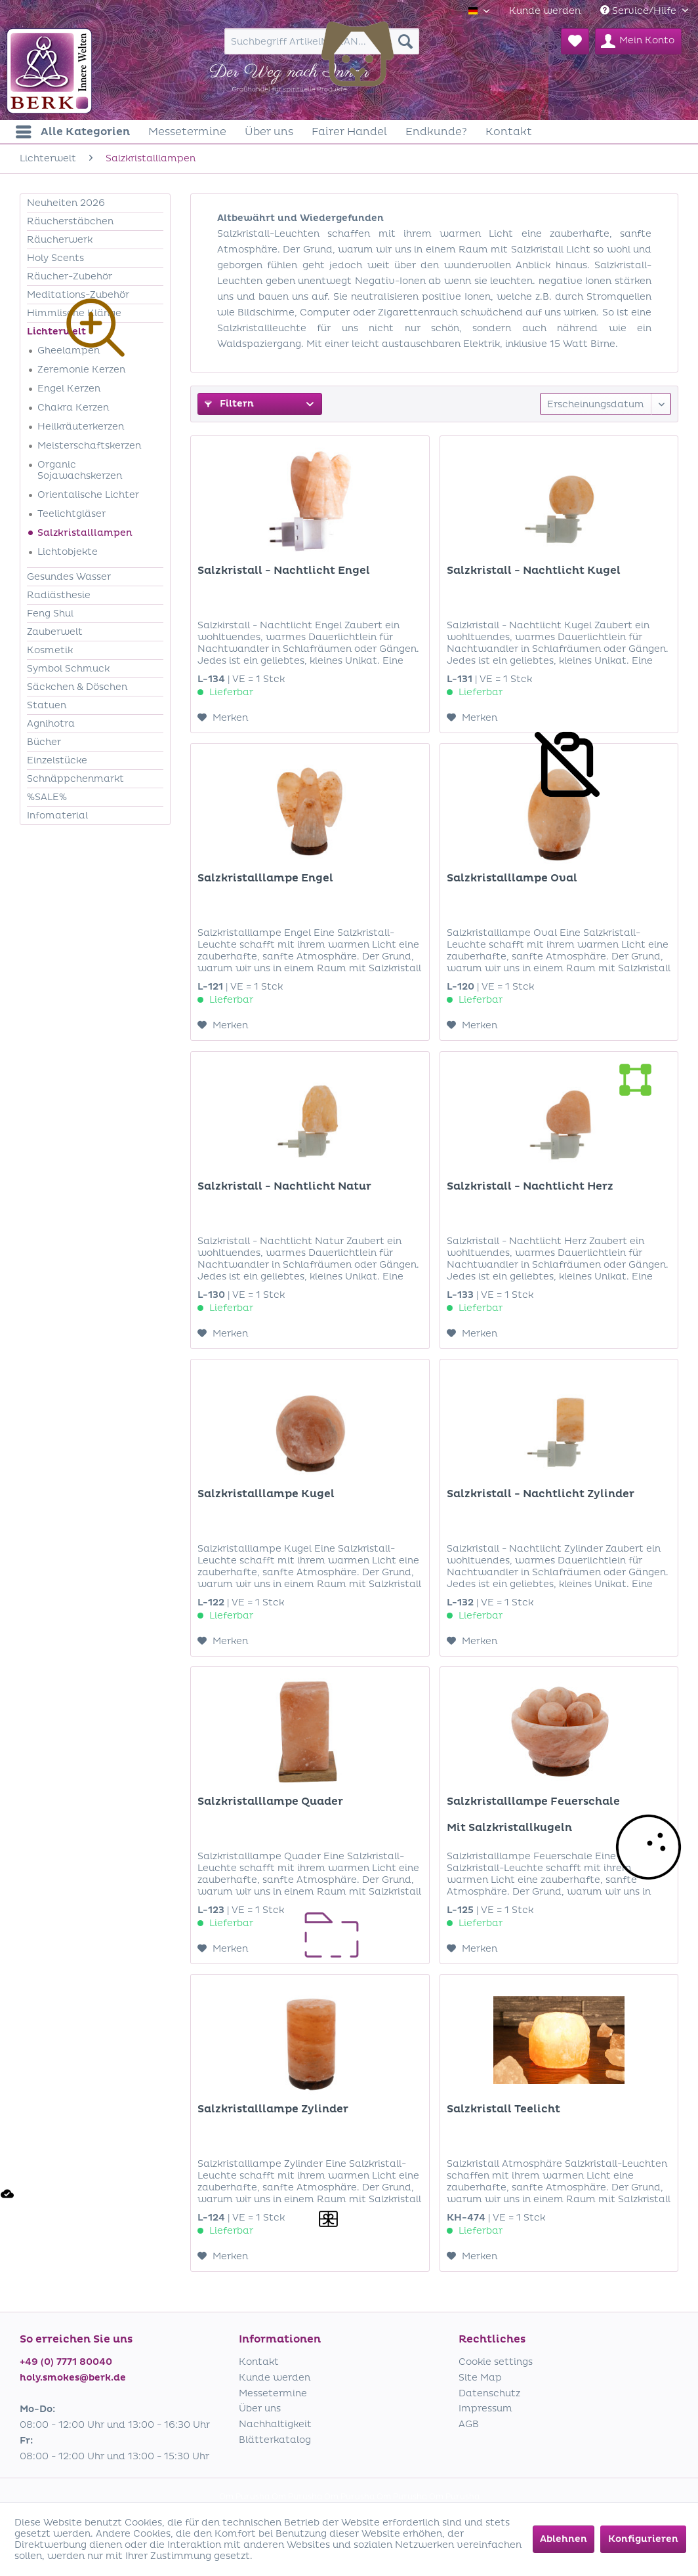 The width and height of the screenshot is (698, 2576). What do you see at coordinates (358, 55) in the screenshot?
I see `access pet-related features or settings` at bounding box center [358, 55].